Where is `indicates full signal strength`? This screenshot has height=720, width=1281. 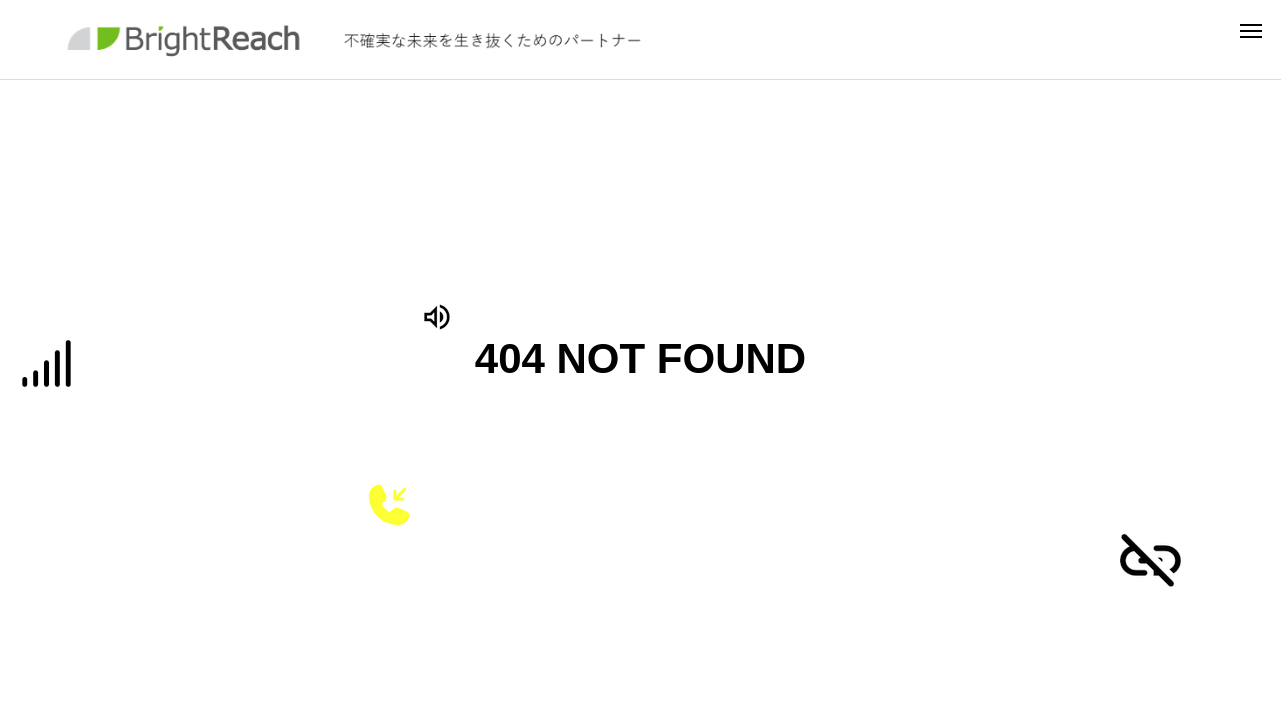 indicates full signal strength is located at coordinates (46, 363).